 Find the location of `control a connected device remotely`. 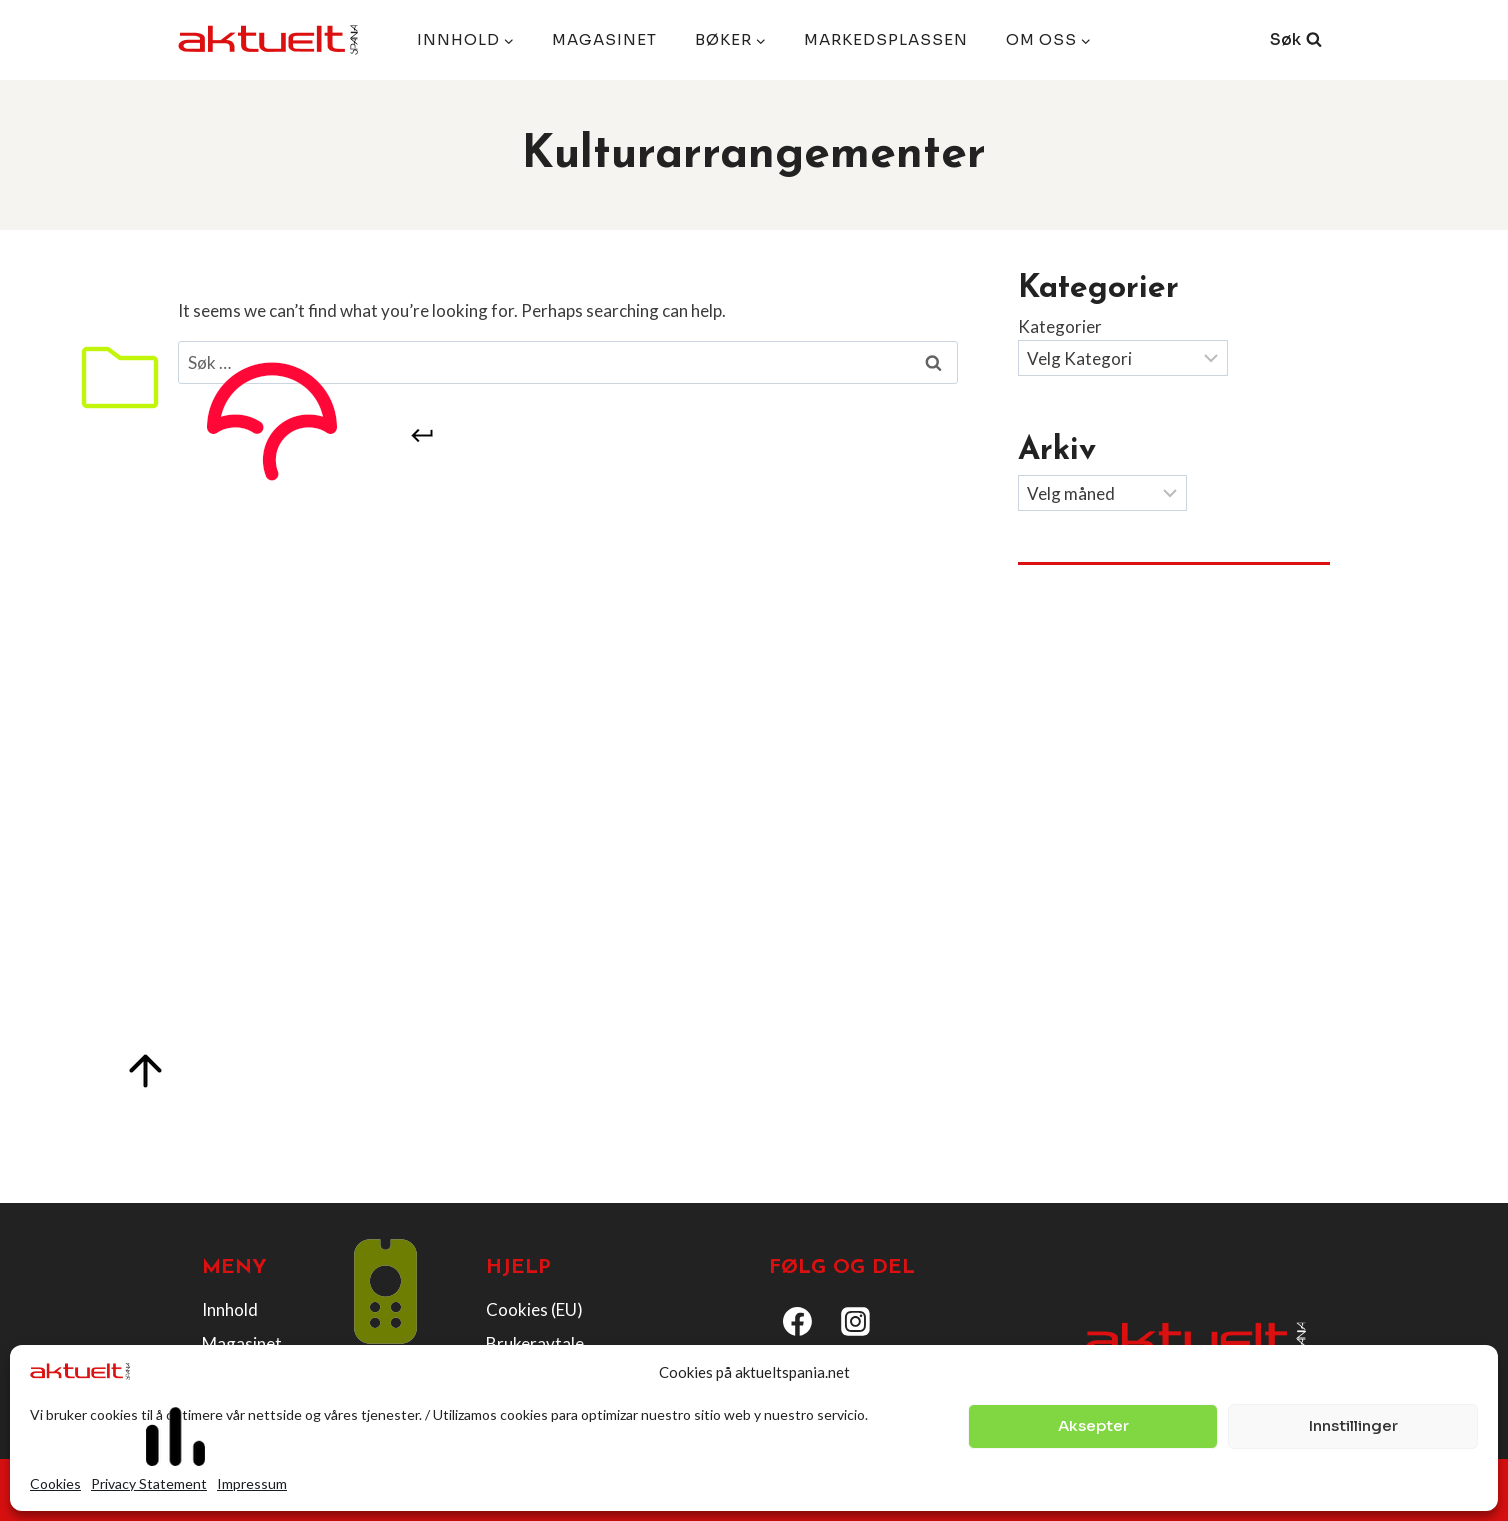

control a connected device remotely is located at coordinates (385, 1291).